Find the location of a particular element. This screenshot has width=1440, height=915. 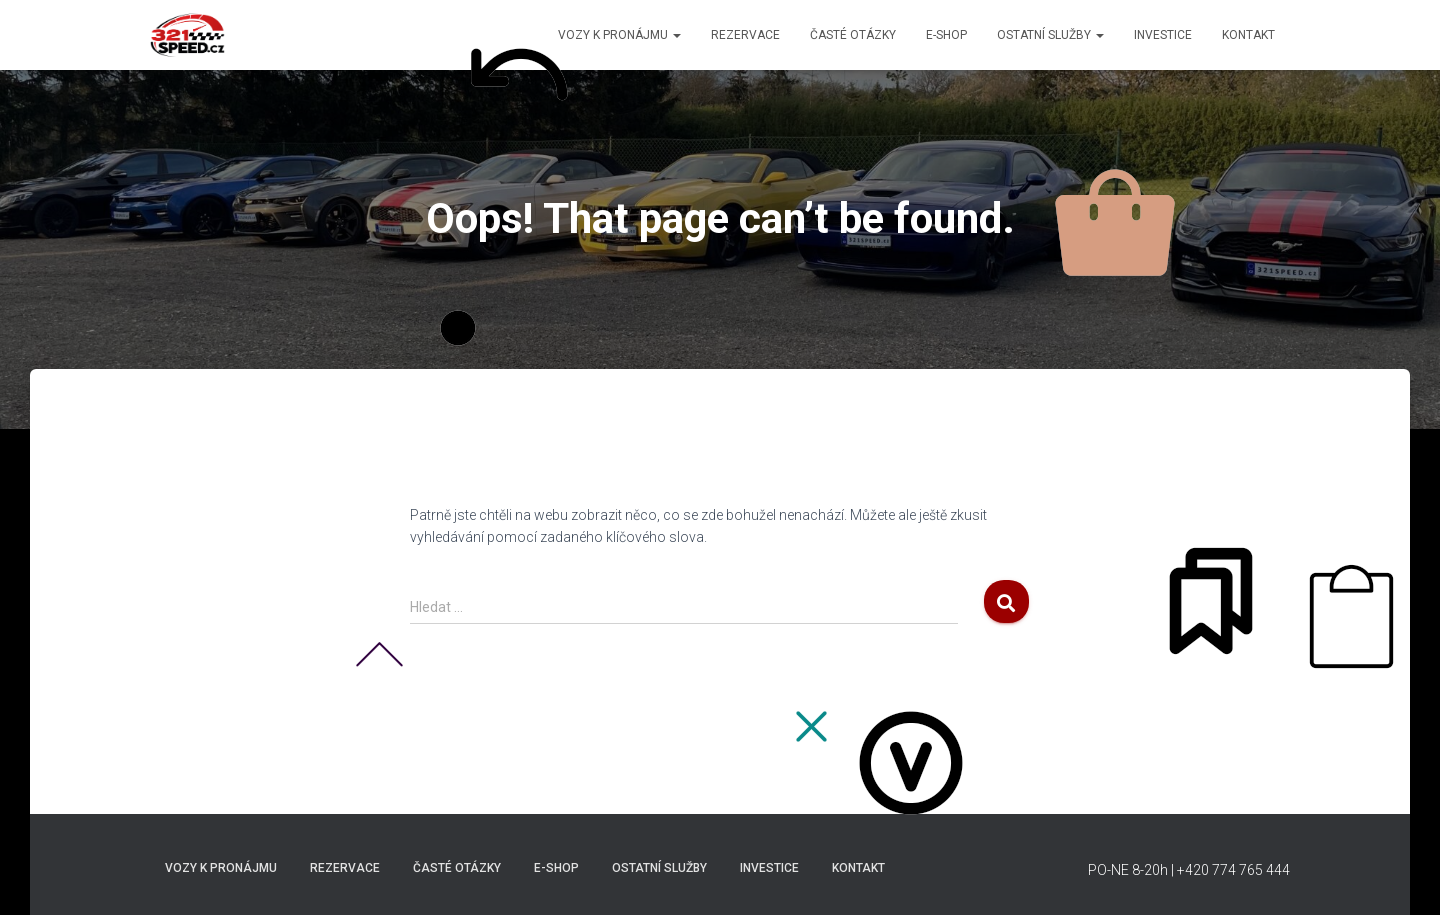

undo last action is located at coordinates (521, 71).